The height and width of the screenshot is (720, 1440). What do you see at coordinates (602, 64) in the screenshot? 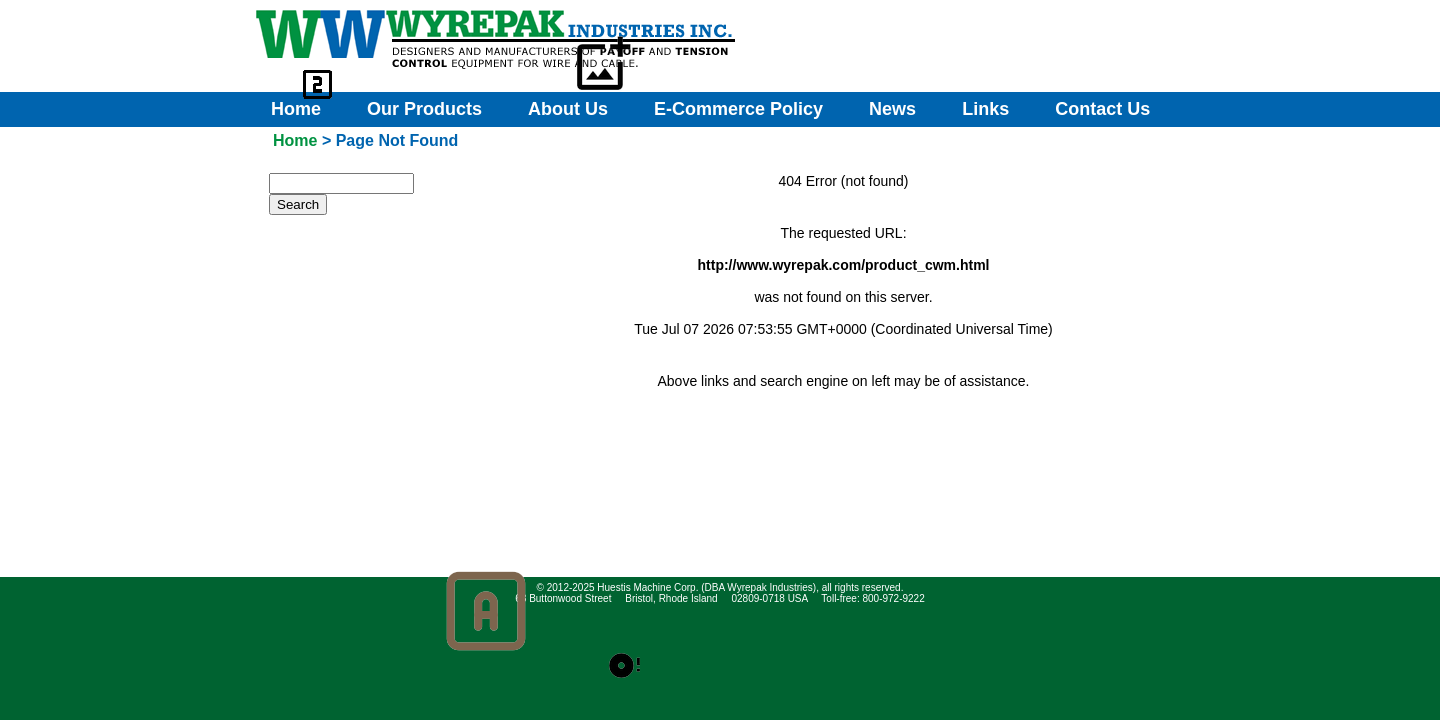
I see `add a new photo to the gallery` at bounding box center [602, 64].